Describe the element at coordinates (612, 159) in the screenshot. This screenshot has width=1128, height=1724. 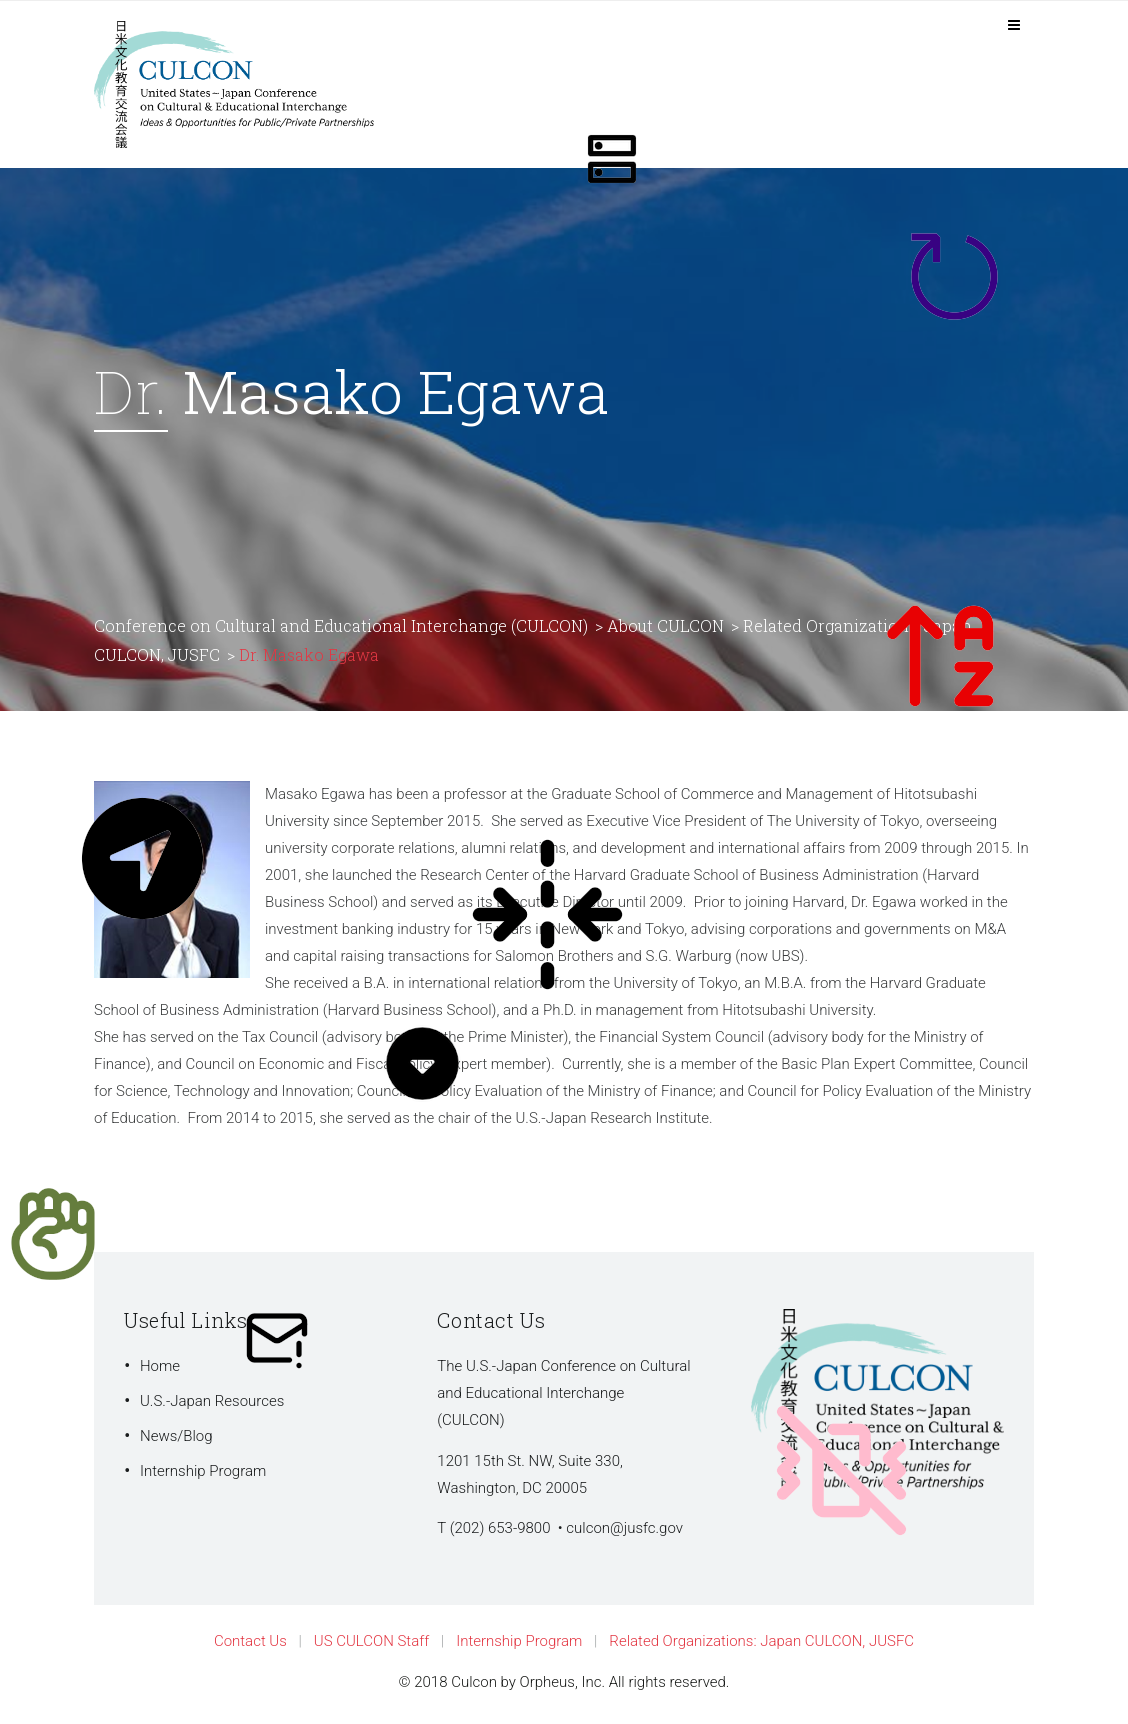
I see `access server or DNS settings` at that location.